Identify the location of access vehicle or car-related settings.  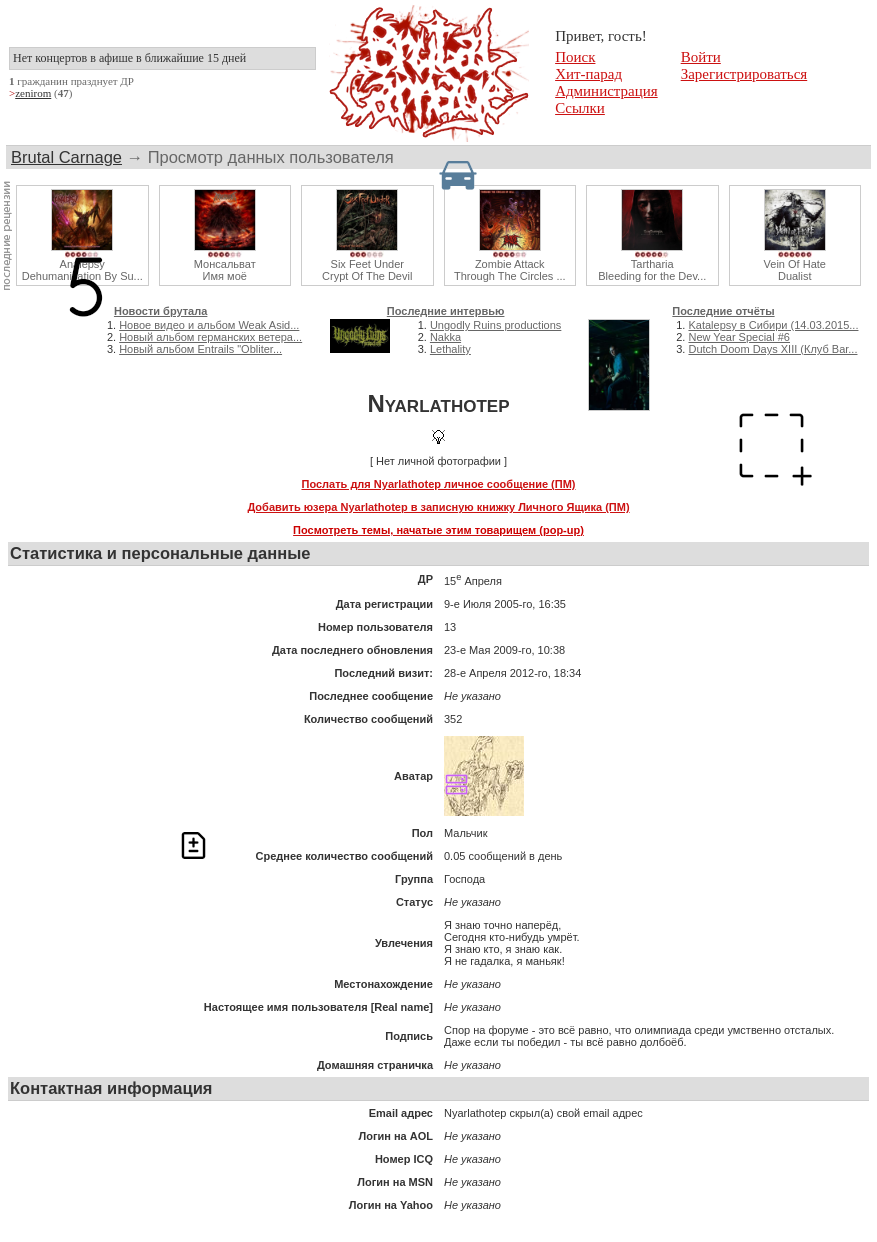
(458, 176).